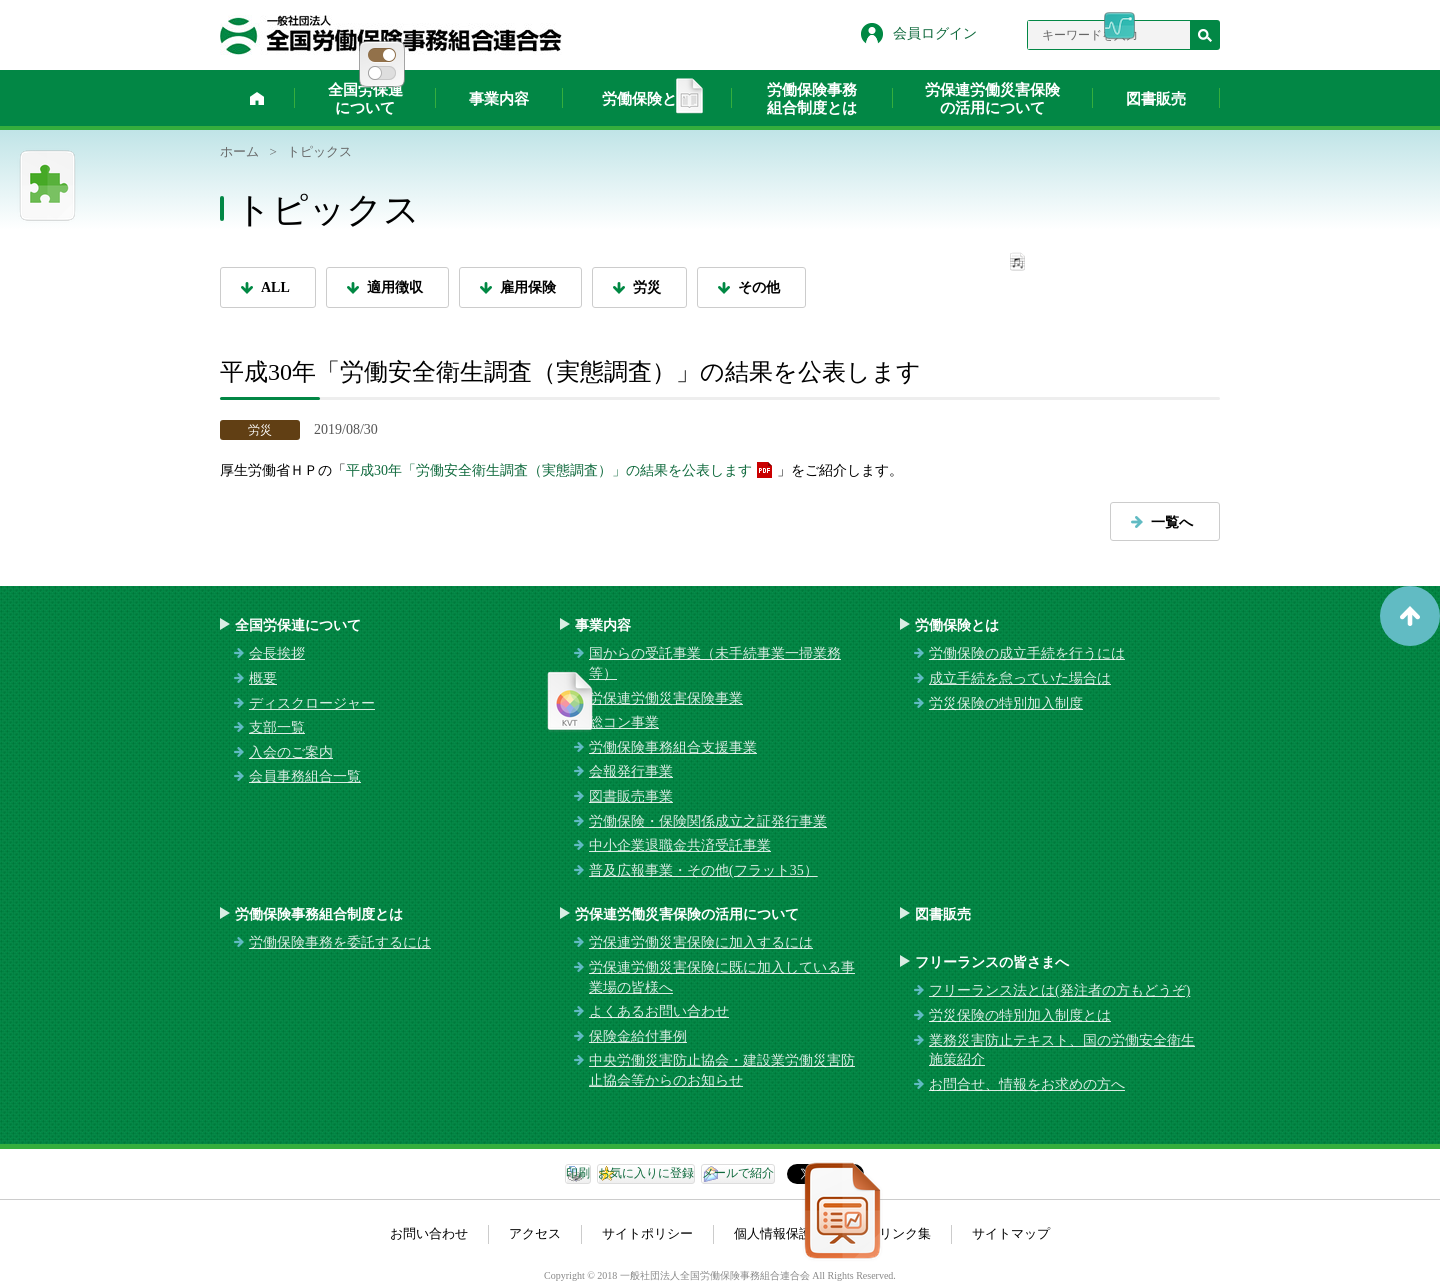 This screenshot has height=1281, width=1440. I want to click on open system resource usage monitor, so click(1119, 25).